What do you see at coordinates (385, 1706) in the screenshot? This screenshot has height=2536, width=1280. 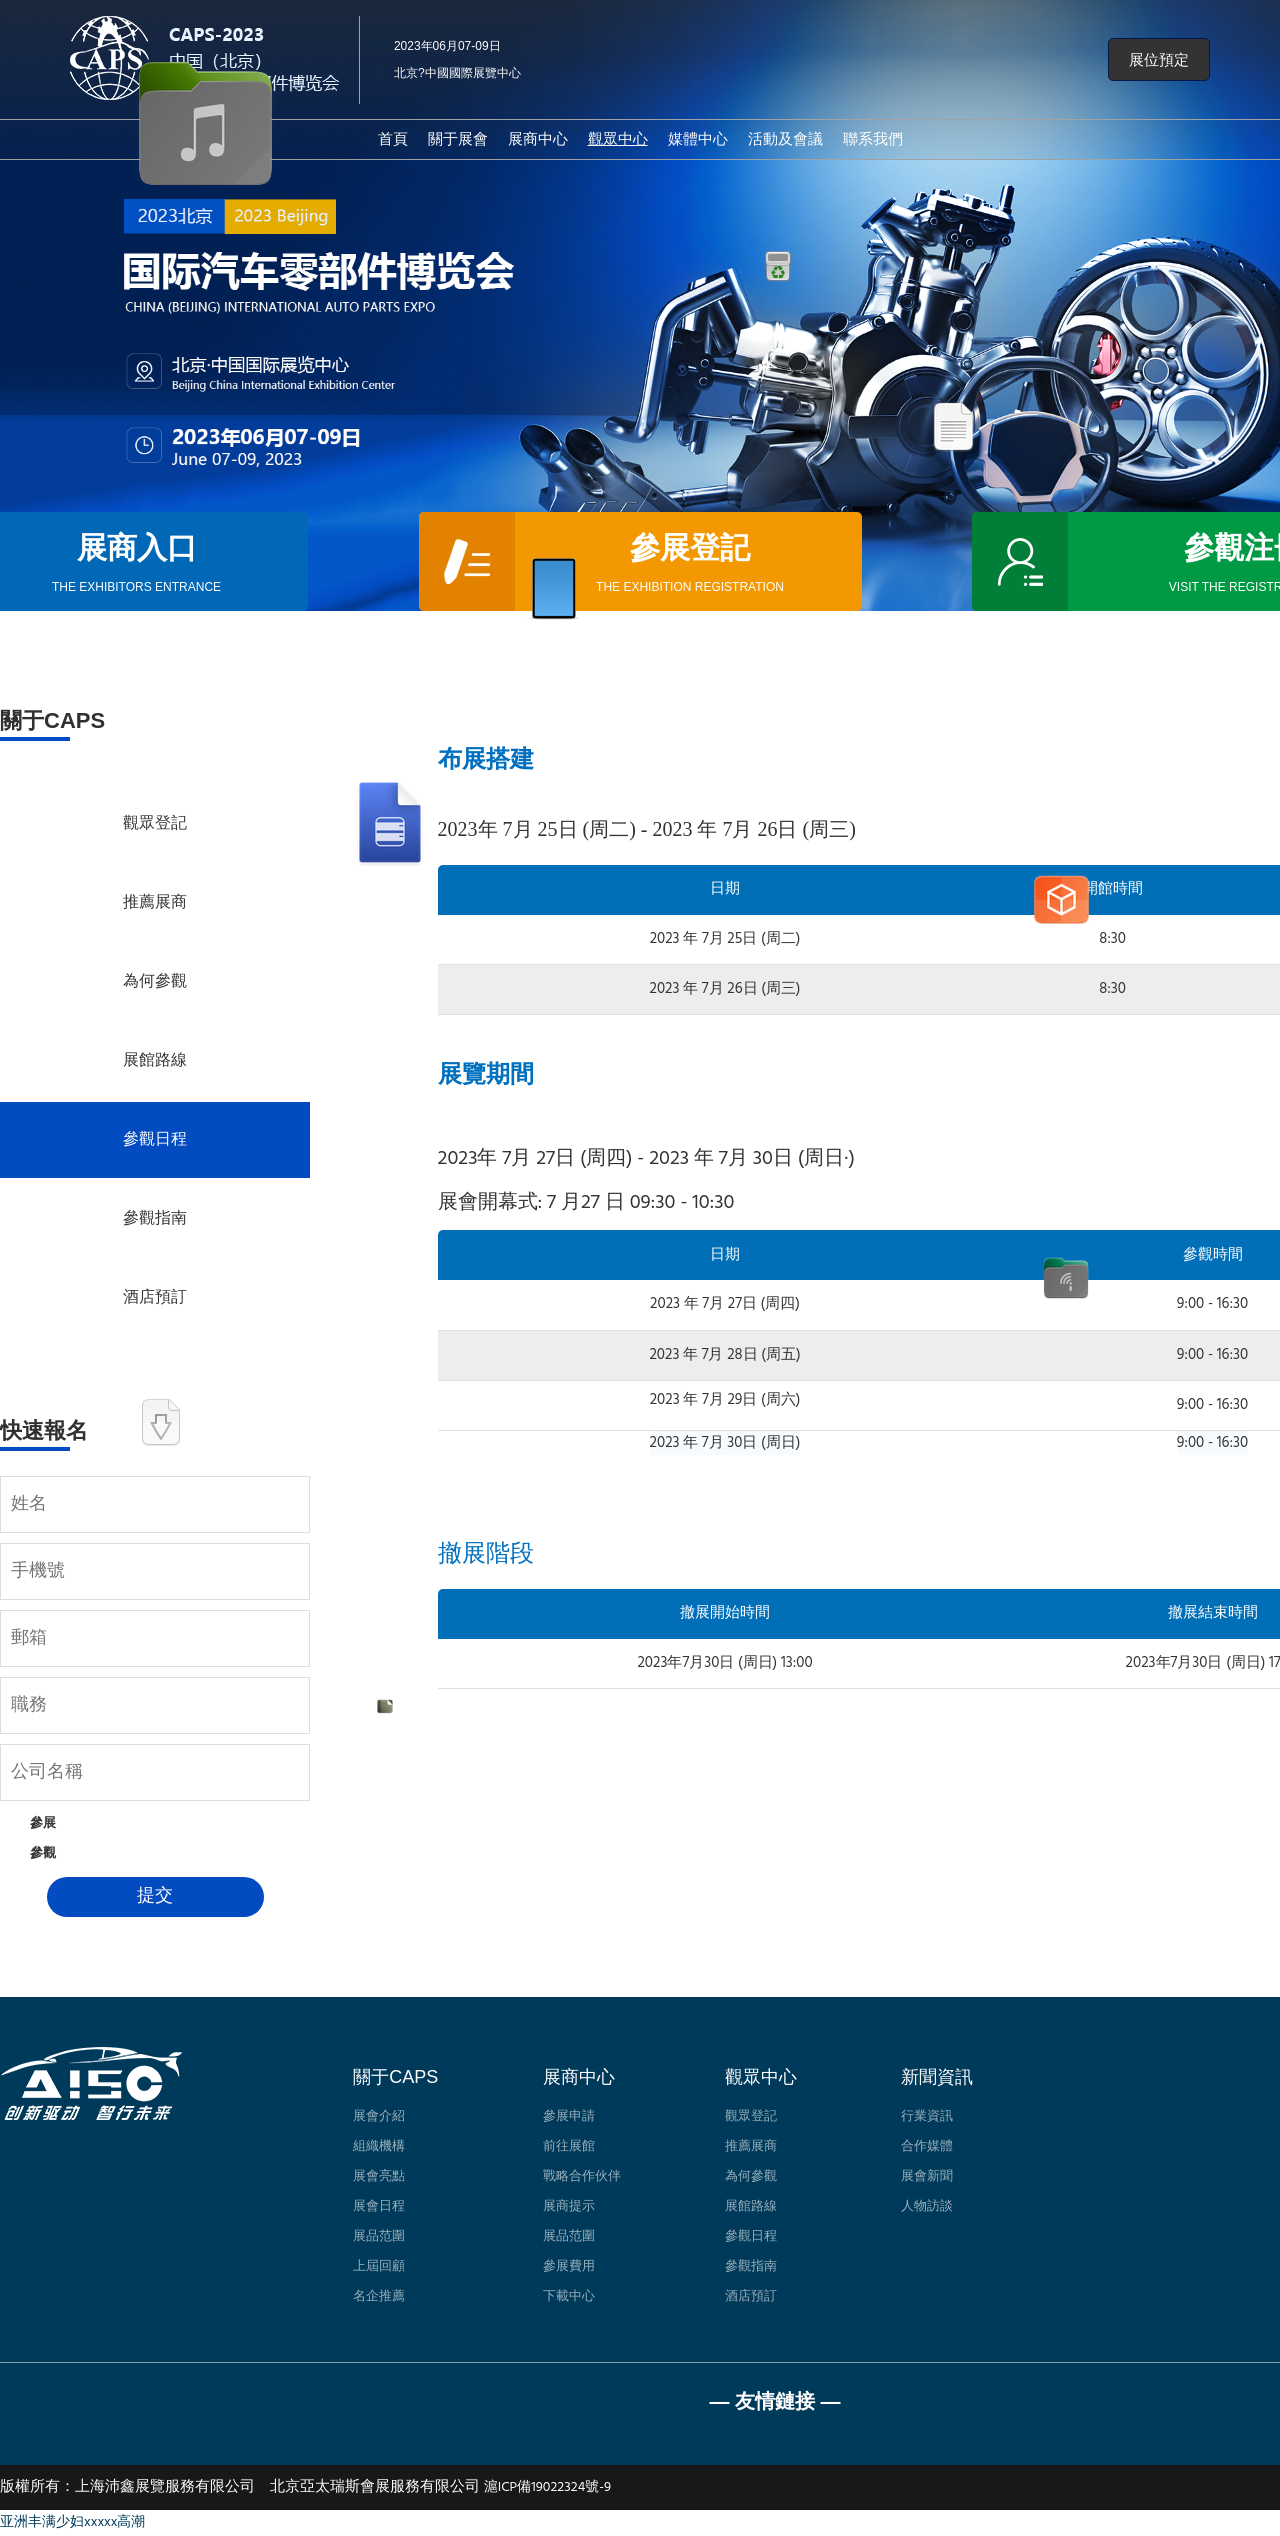 I see `change desktop wallpaper settings` at bounding box center [385, 1706].